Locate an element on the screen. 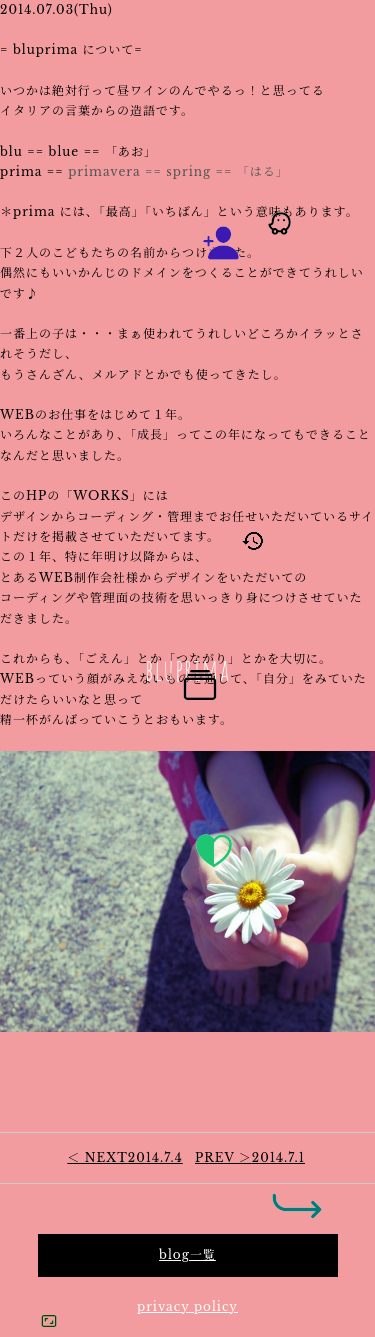 The height and width of the screenshot is (1337, 375). indicates partial like or favorite status is located at coordinates (214, 851).